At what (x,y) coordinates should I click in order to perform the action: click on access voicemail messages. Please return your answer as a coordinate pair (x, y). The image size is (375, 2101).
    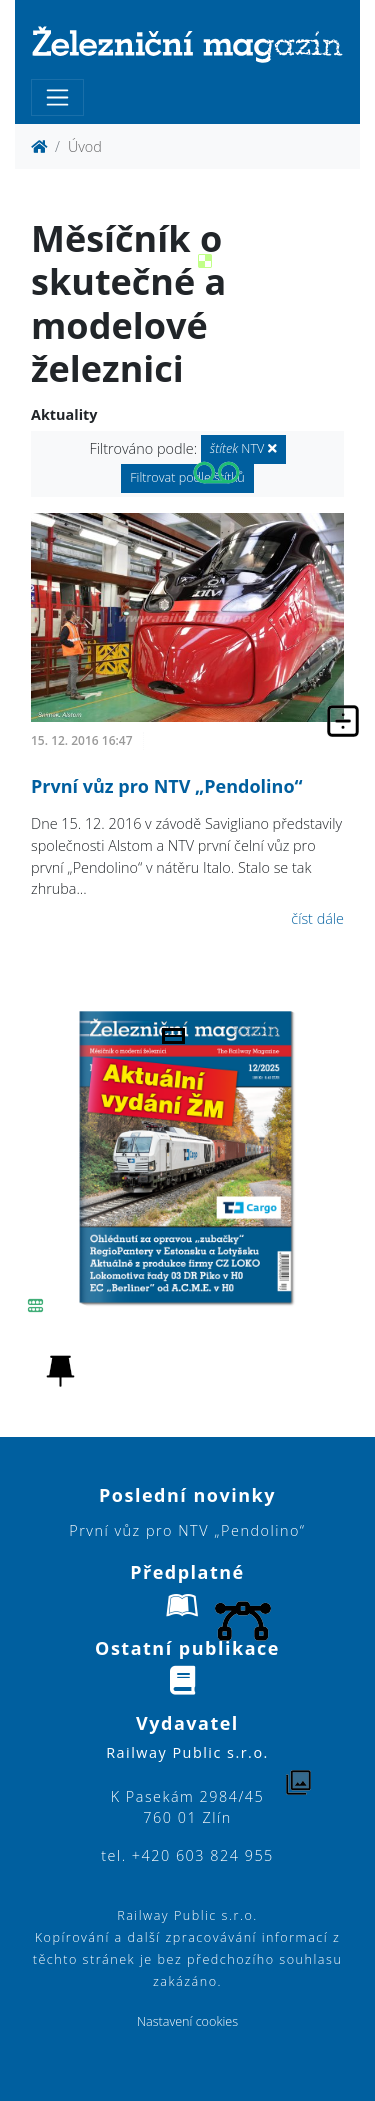
    Looking at the image, I should click on (216, 472).